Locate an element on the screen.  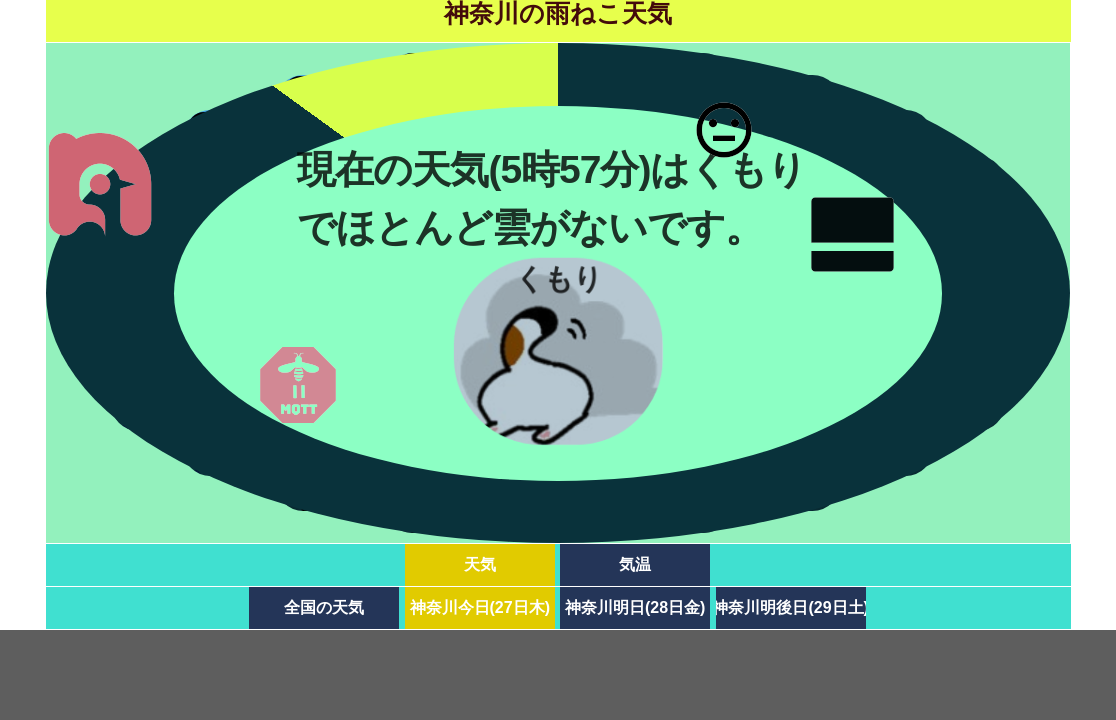
rate your experience as neutral is located at coordinates (724, 130).